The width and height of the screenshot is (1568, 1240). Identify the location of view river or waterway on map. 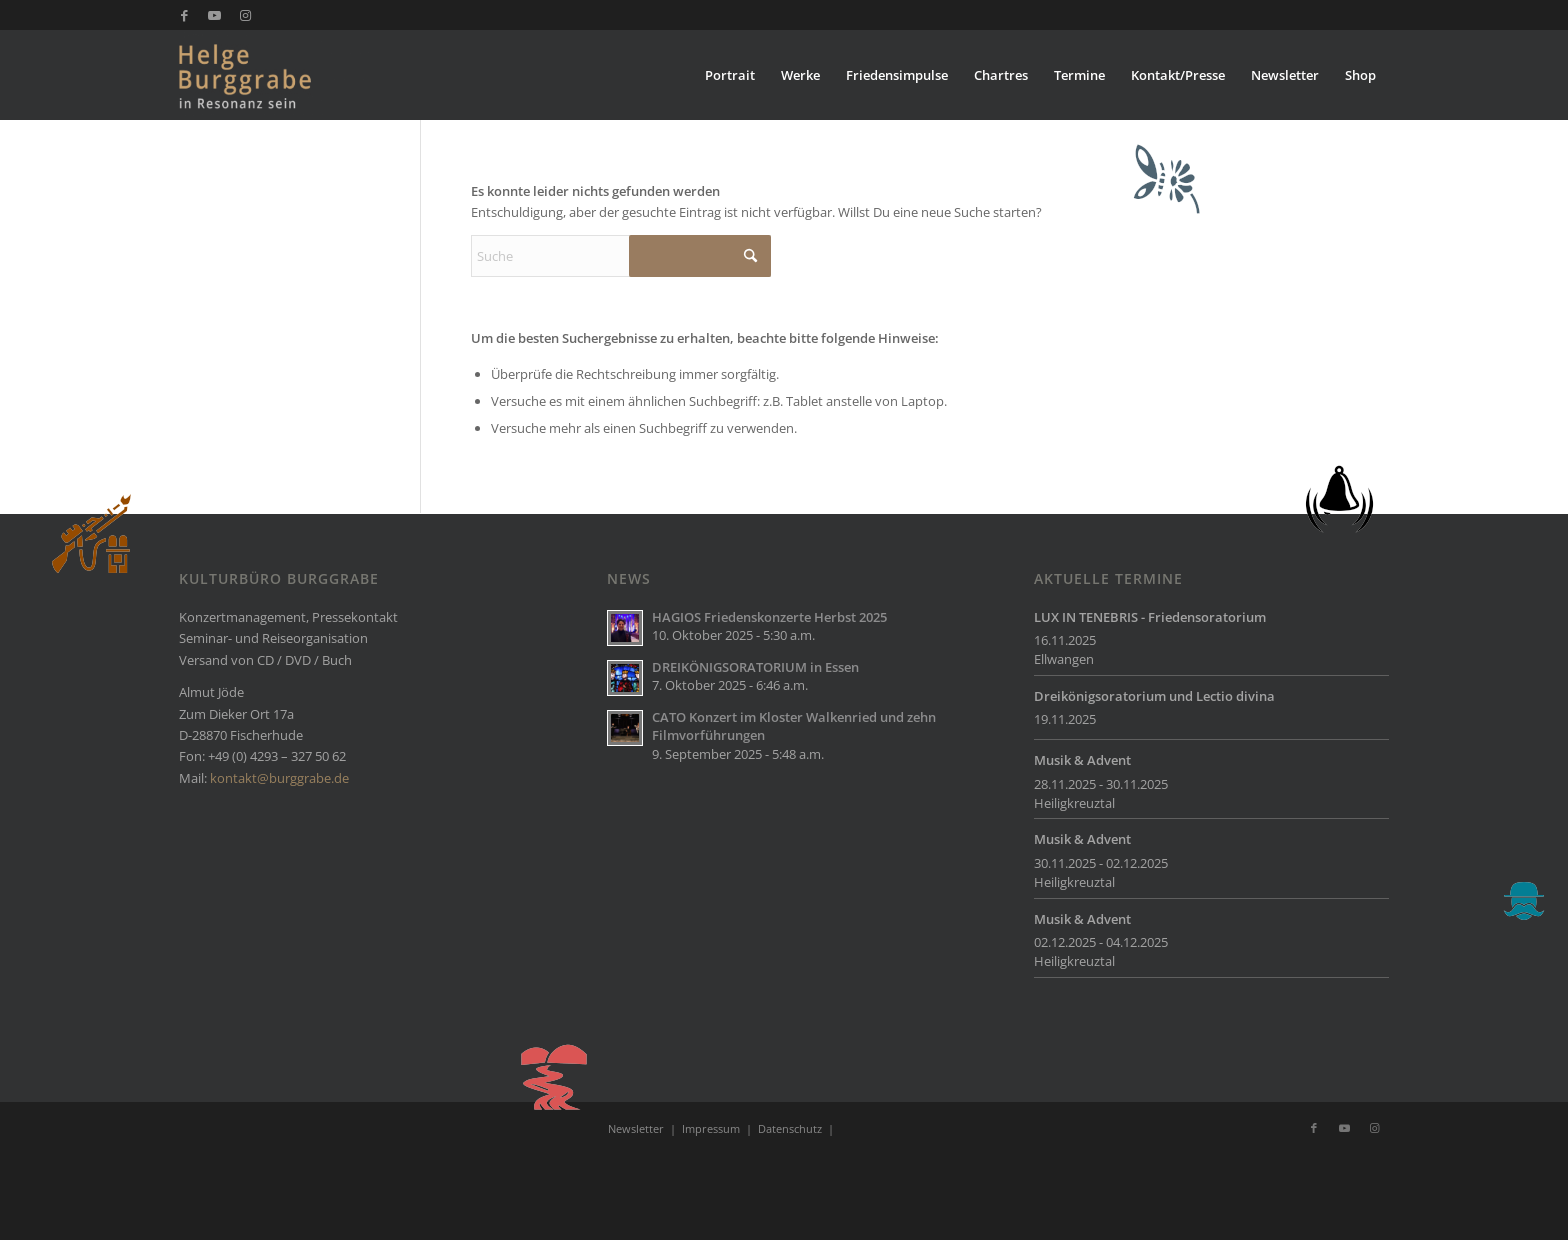
(554, 1077).